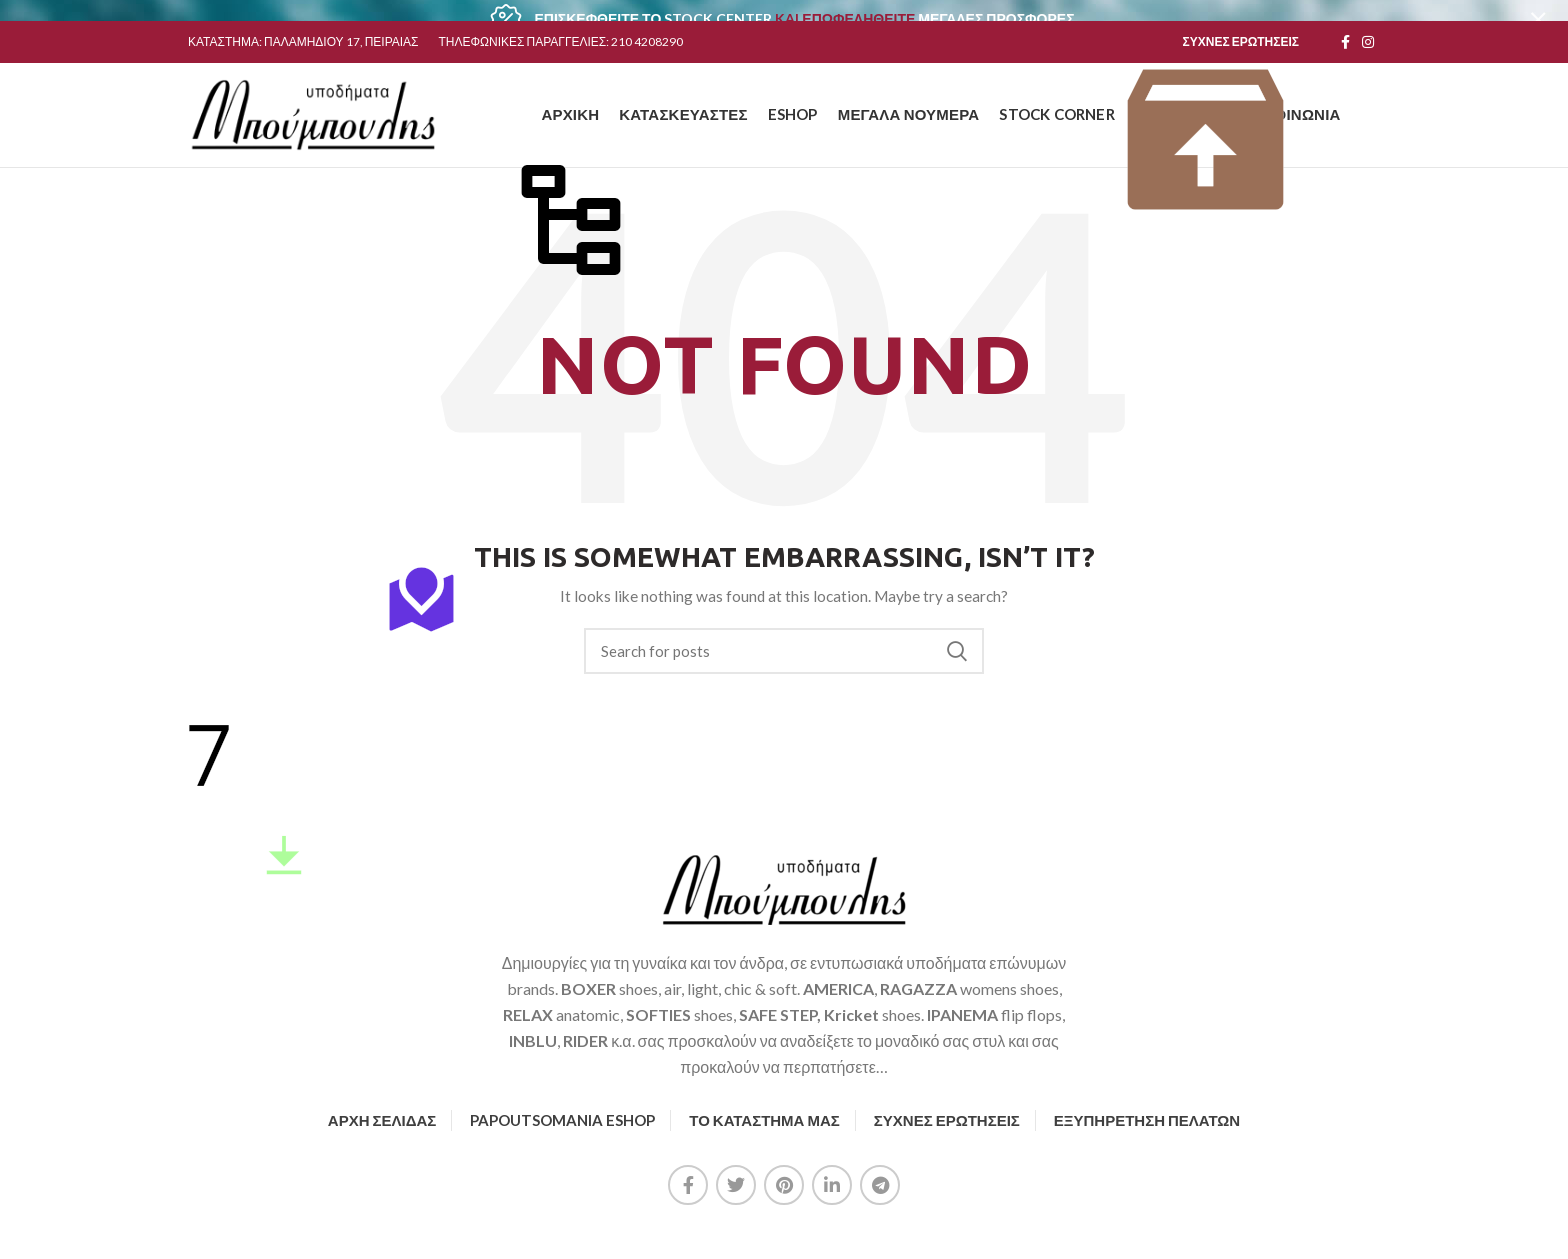 The width and height of the screenshot is (1568, 1259). Describe the element at coordinates (1205, 139) in the screenshot. I see `unarchive a message or item` at that location.